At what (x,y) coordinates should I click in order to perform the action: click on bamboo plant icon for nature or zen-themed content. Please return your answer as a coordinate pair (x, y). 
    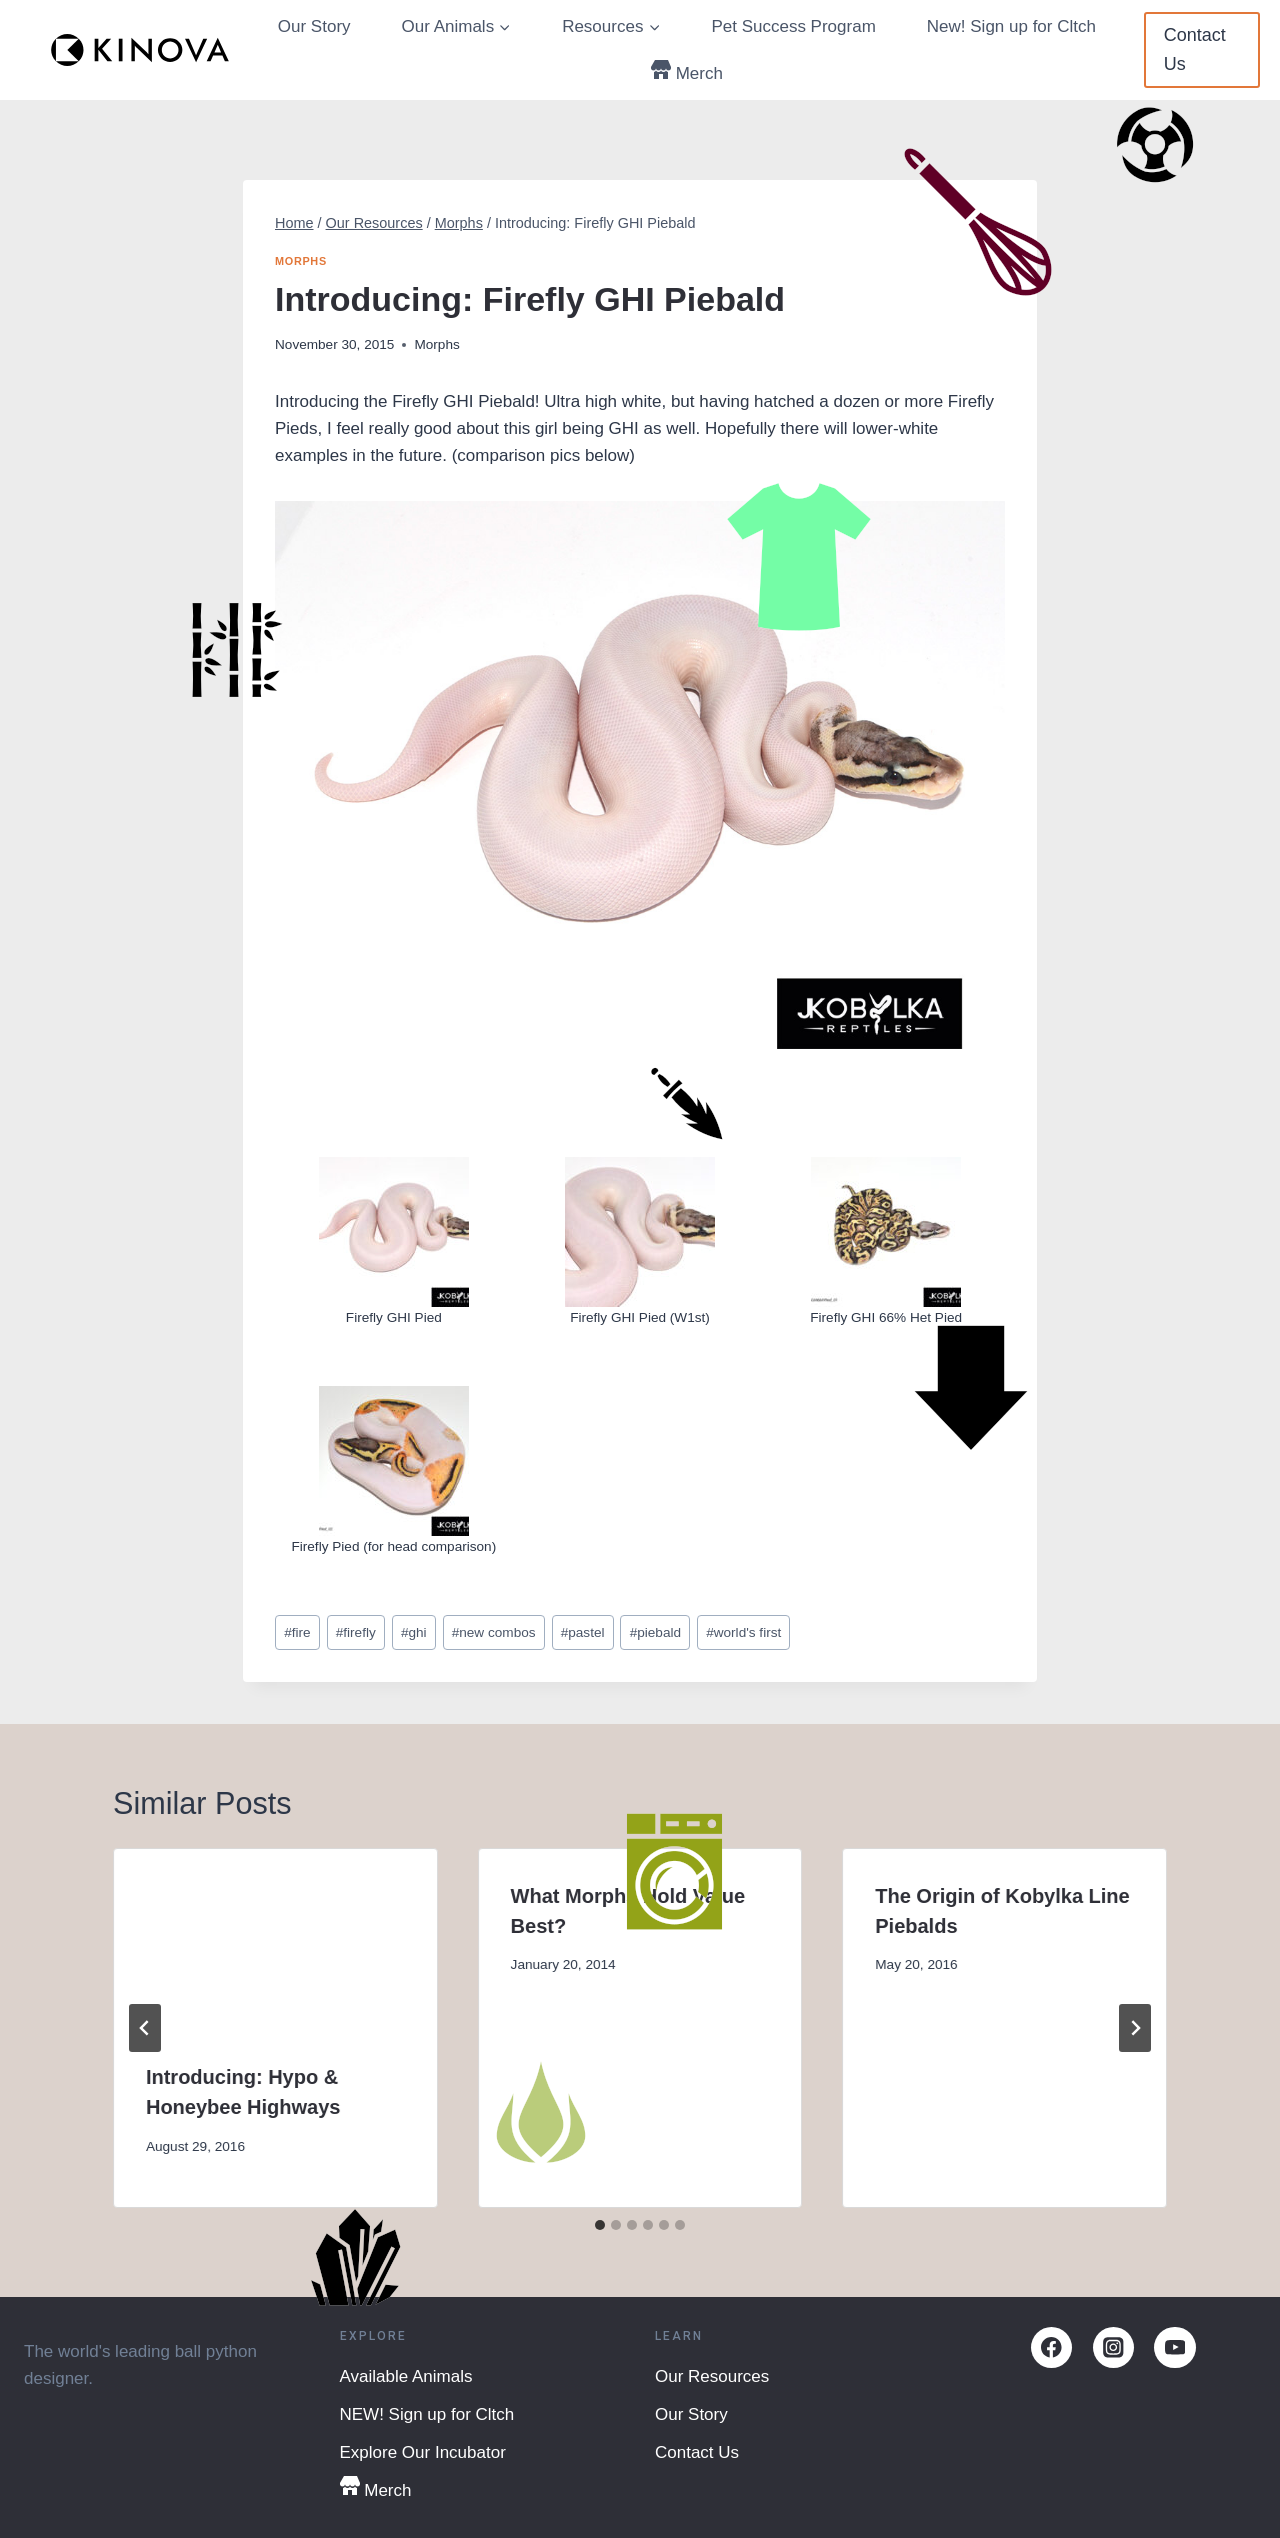
    Looking at the image, I should click on (234, 650).